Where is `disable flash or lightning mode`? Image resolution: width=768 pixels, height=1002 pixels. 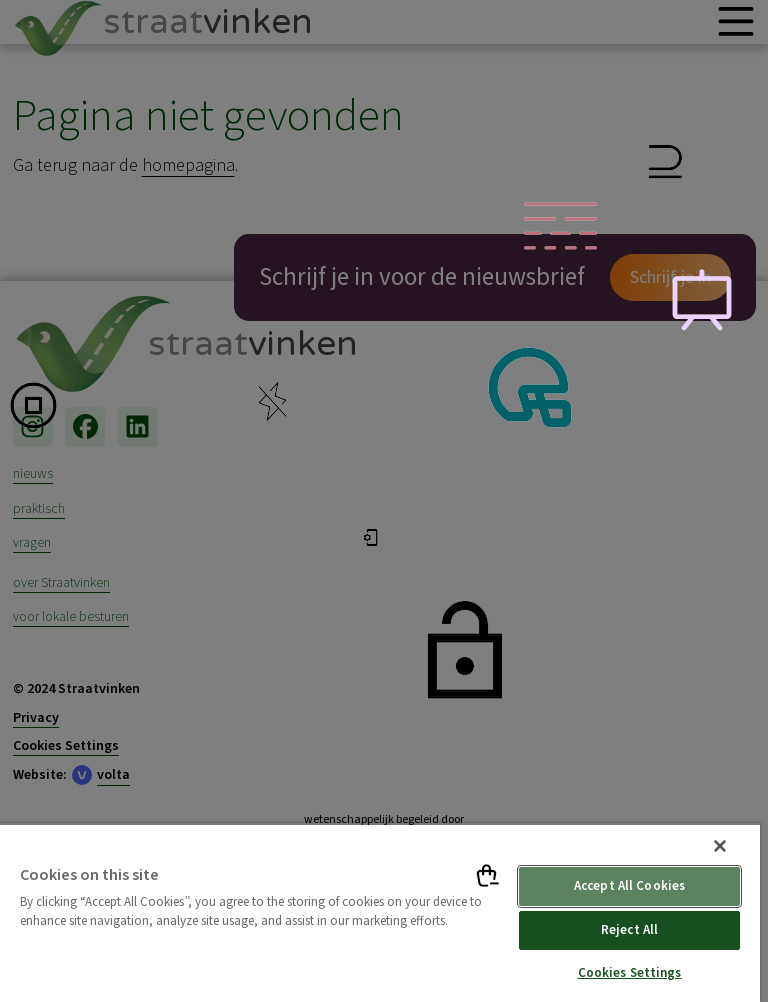 disable flash or lightning mode is located at coordinates (272, 401).